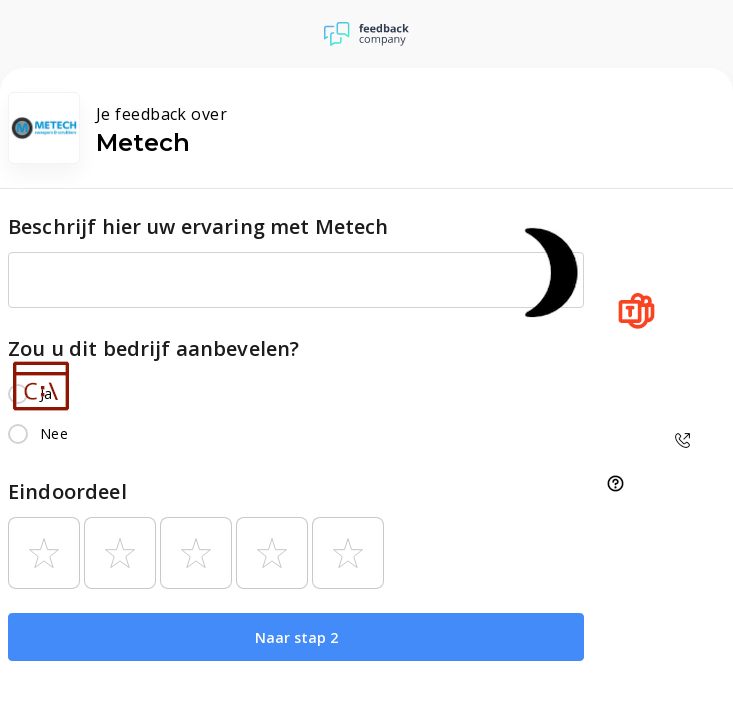 This screenshot has height=720, width=733. Describe the element at coordinates (41, 386) in the screenshot. I see `open command prompt terminal` at that location.